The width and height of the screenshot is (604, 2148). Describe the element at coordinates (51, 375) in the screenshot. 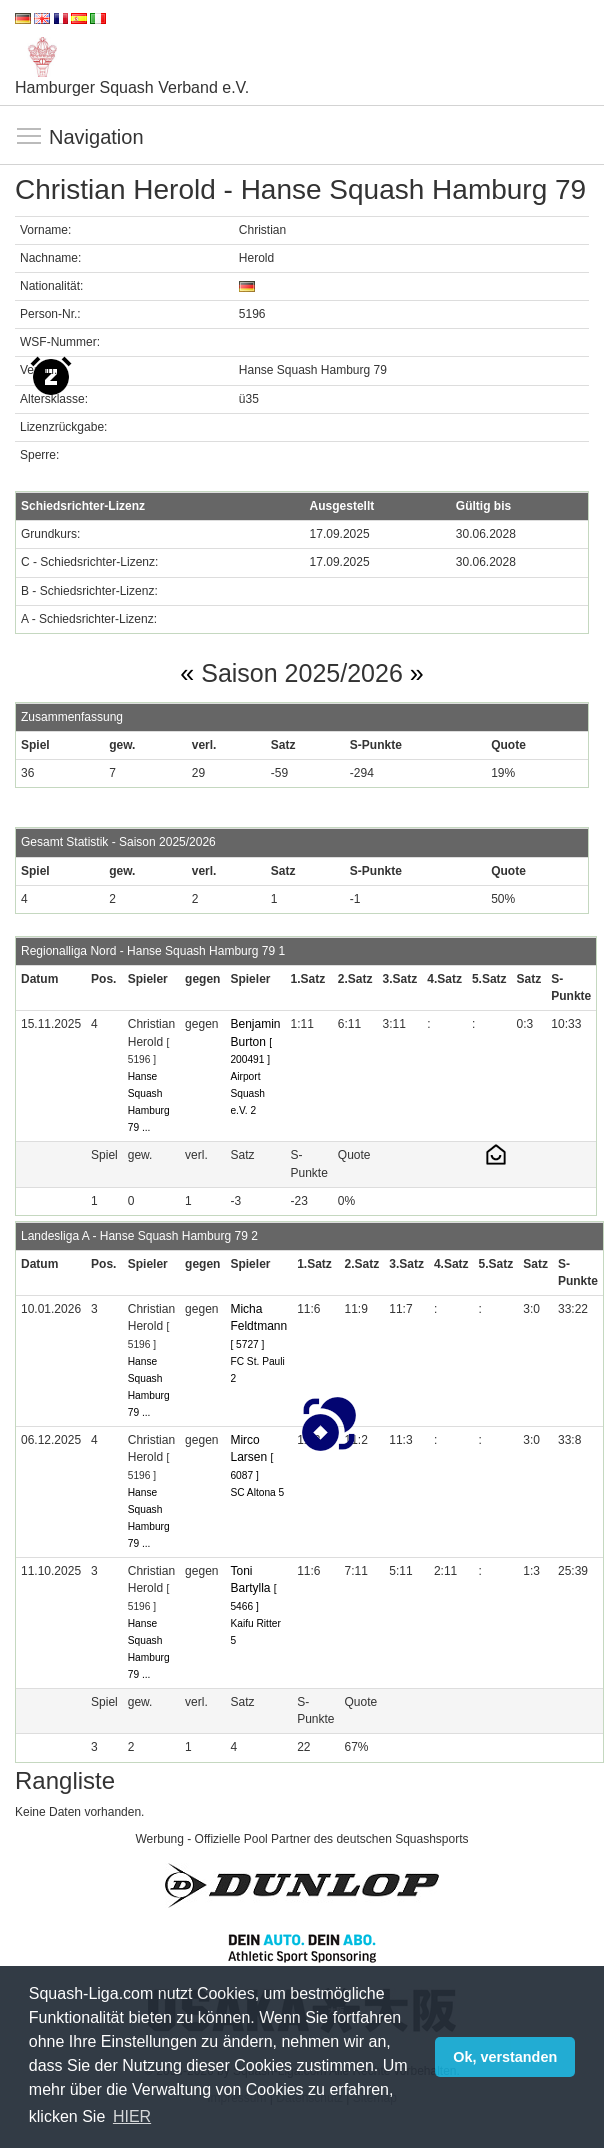

I see `snooze an active alarm` at that location.